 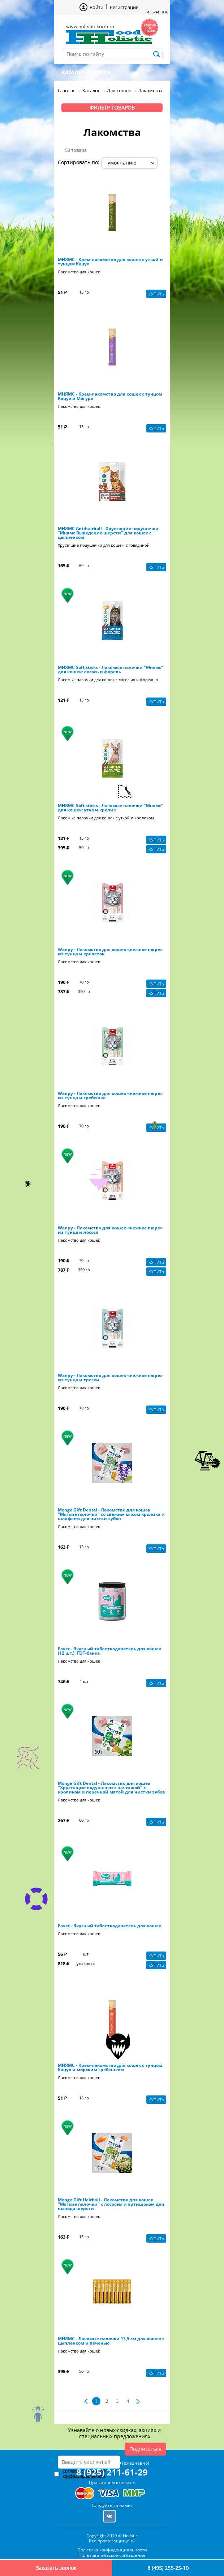 What do you see at coordinates (125, 790) in the screenshot?
I see `access swimming pool or diving activities` at bounding box center [125, 790].